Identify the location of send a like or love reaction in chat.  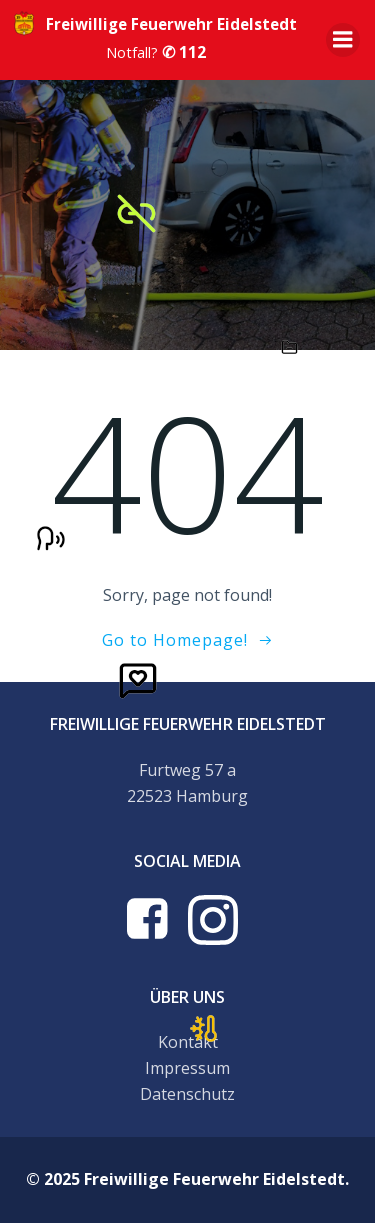
(138, 680).